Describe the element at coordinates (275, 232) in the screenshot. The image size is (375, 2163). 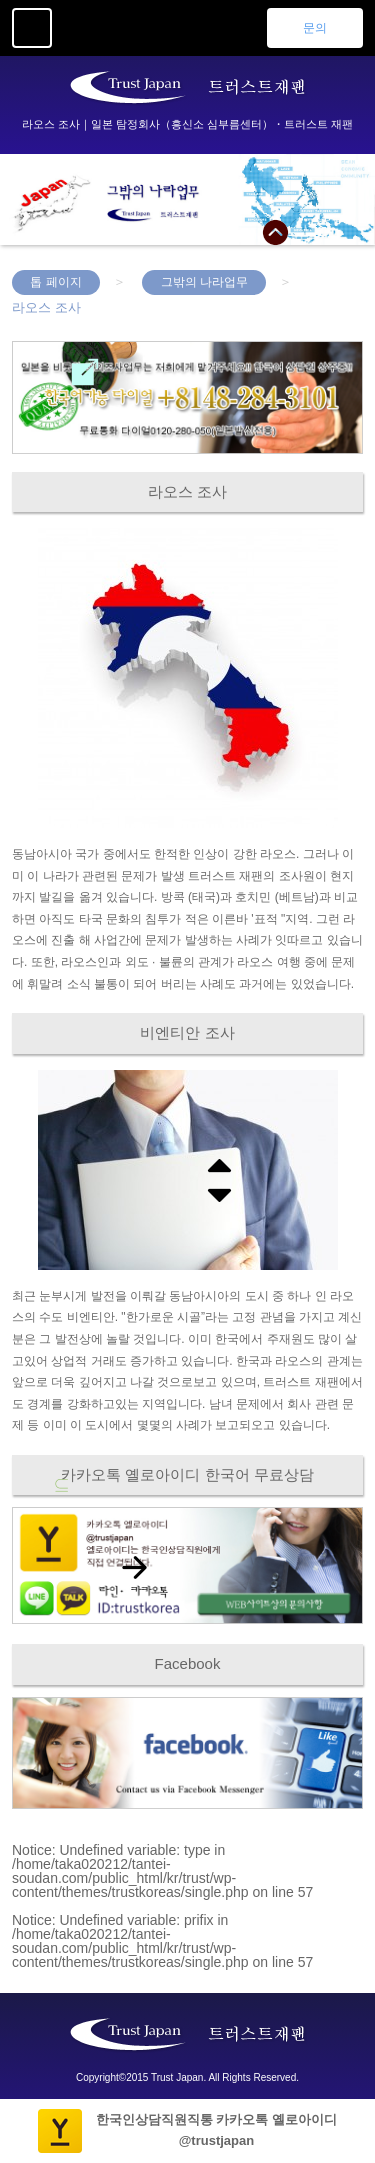
I see `scroll to top of page` at that location.